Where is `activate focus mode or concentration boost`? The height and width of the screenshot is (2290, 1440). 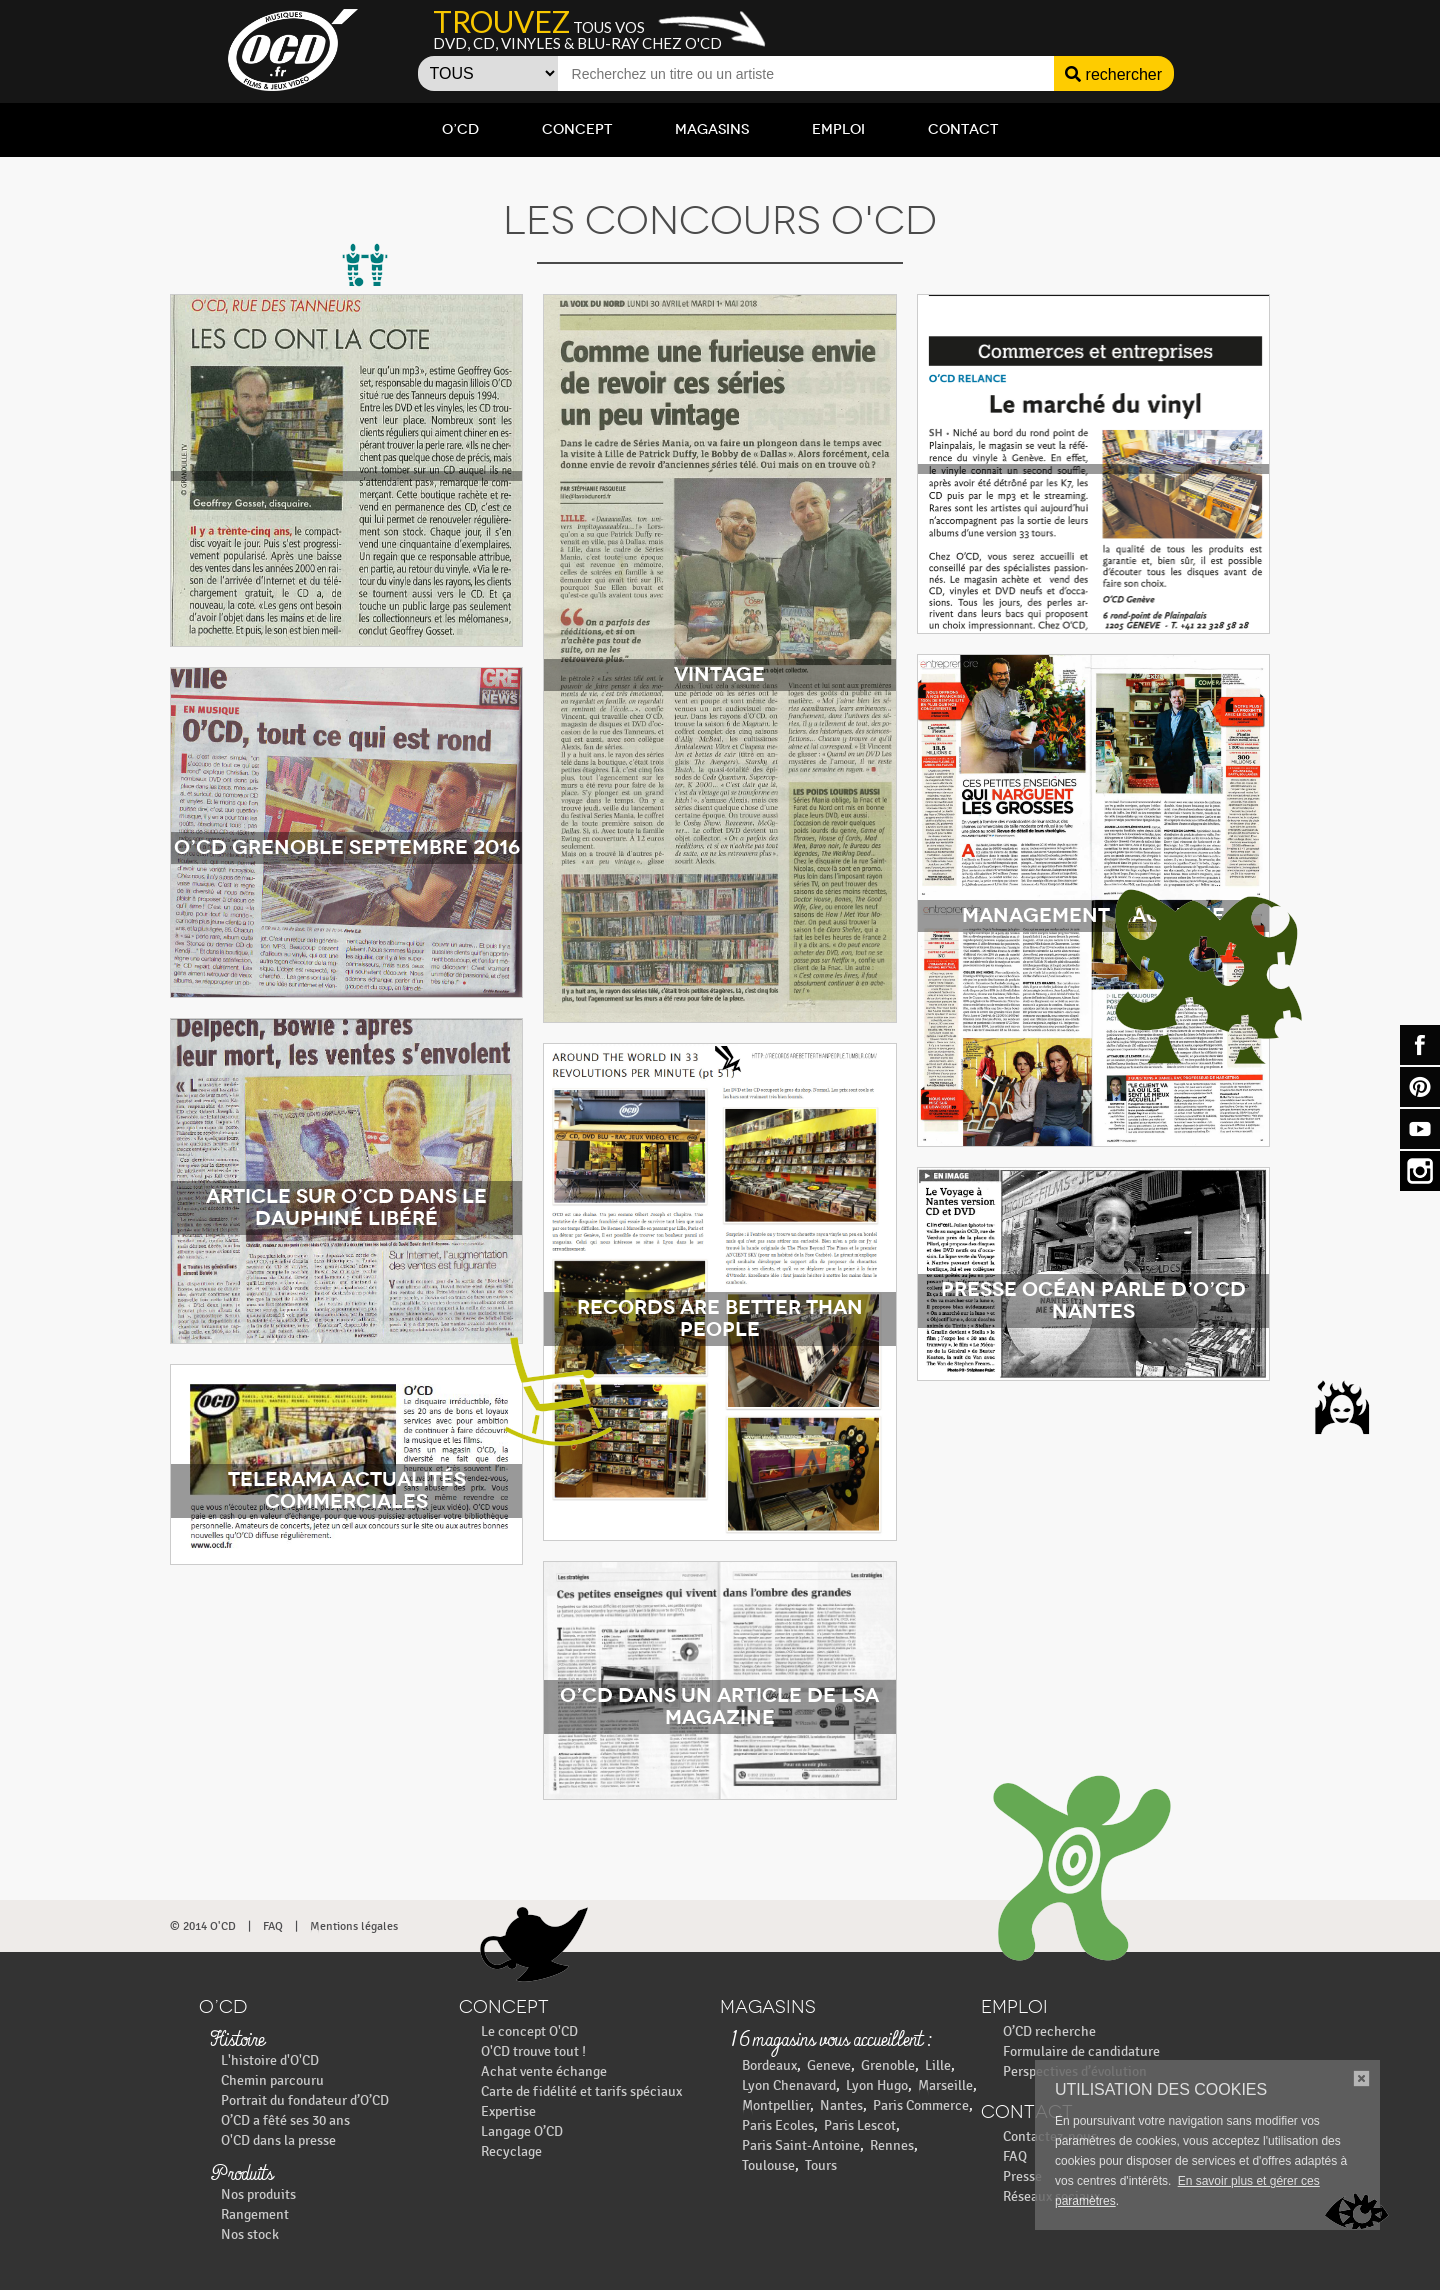 activate focus mode or concentration boost is located at coordinates (728, 1059).